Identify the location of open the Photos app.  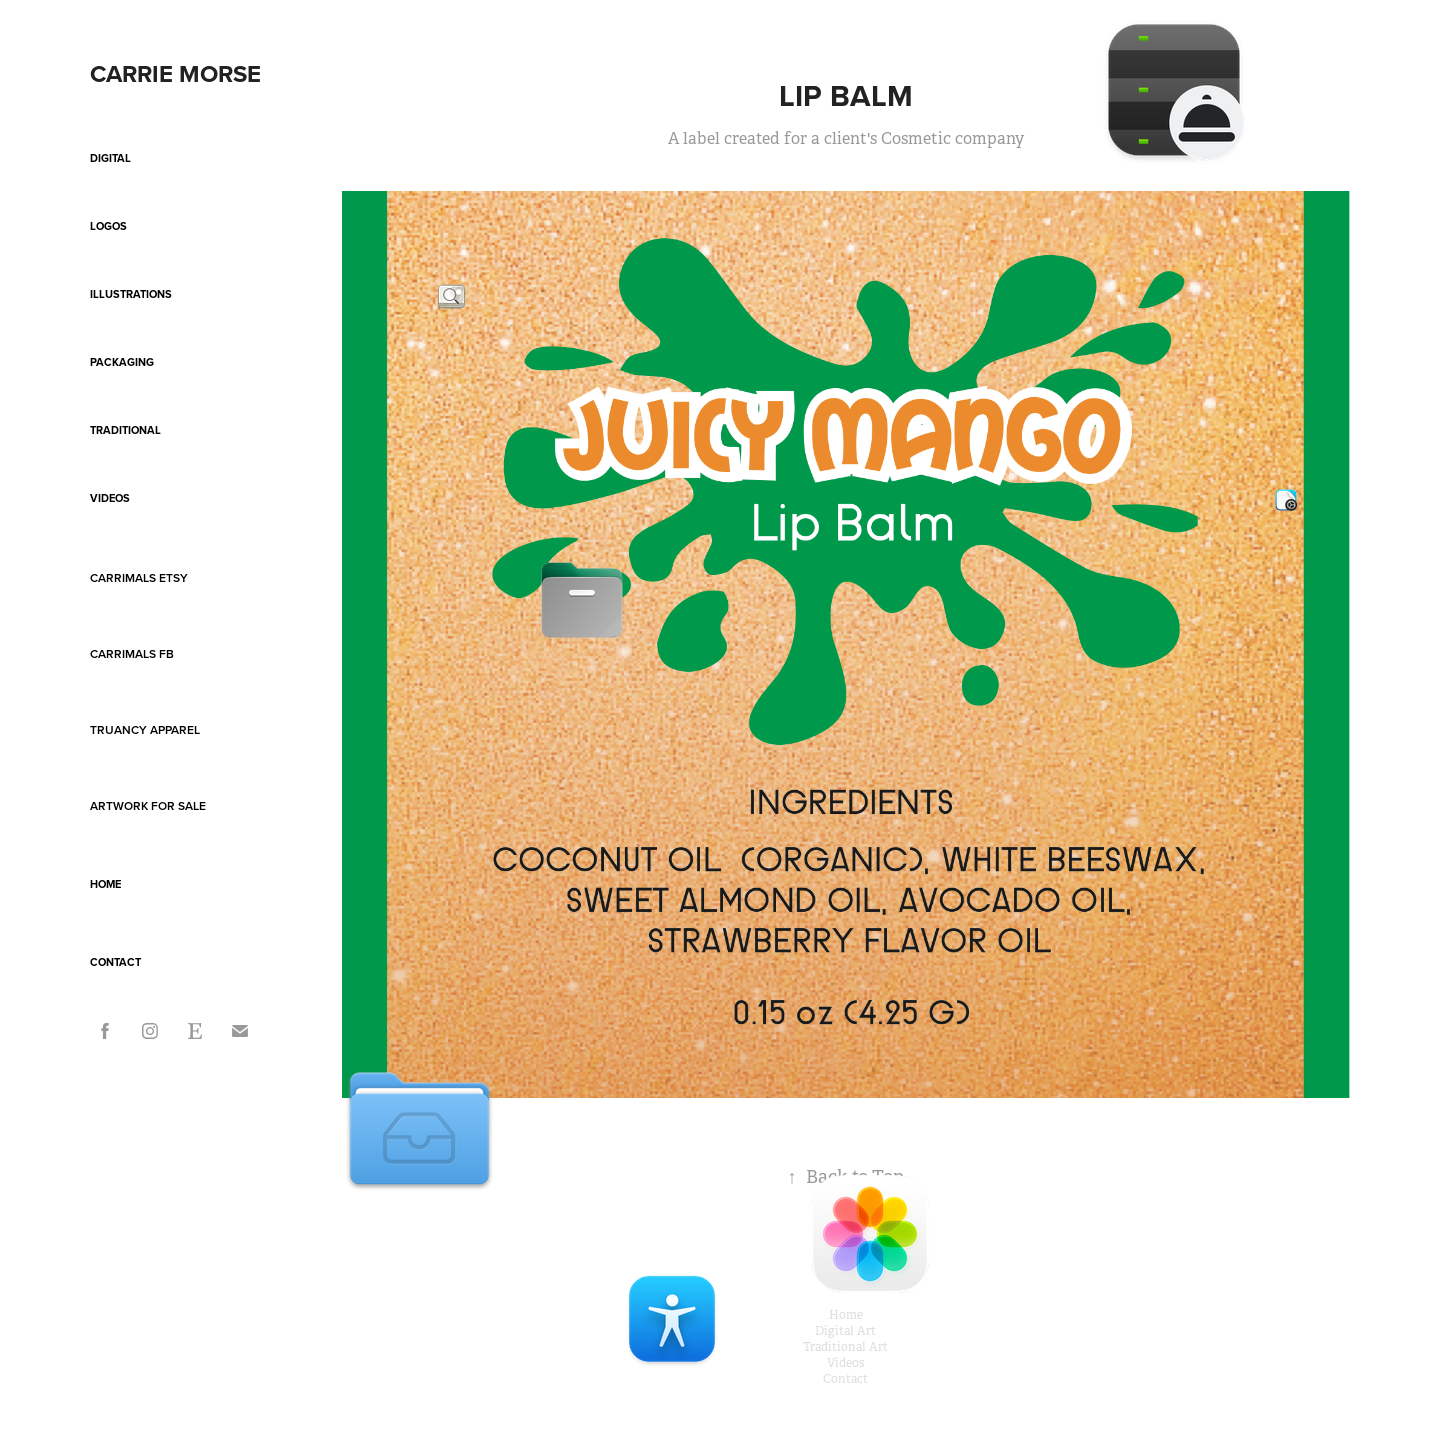
(870, 1234).